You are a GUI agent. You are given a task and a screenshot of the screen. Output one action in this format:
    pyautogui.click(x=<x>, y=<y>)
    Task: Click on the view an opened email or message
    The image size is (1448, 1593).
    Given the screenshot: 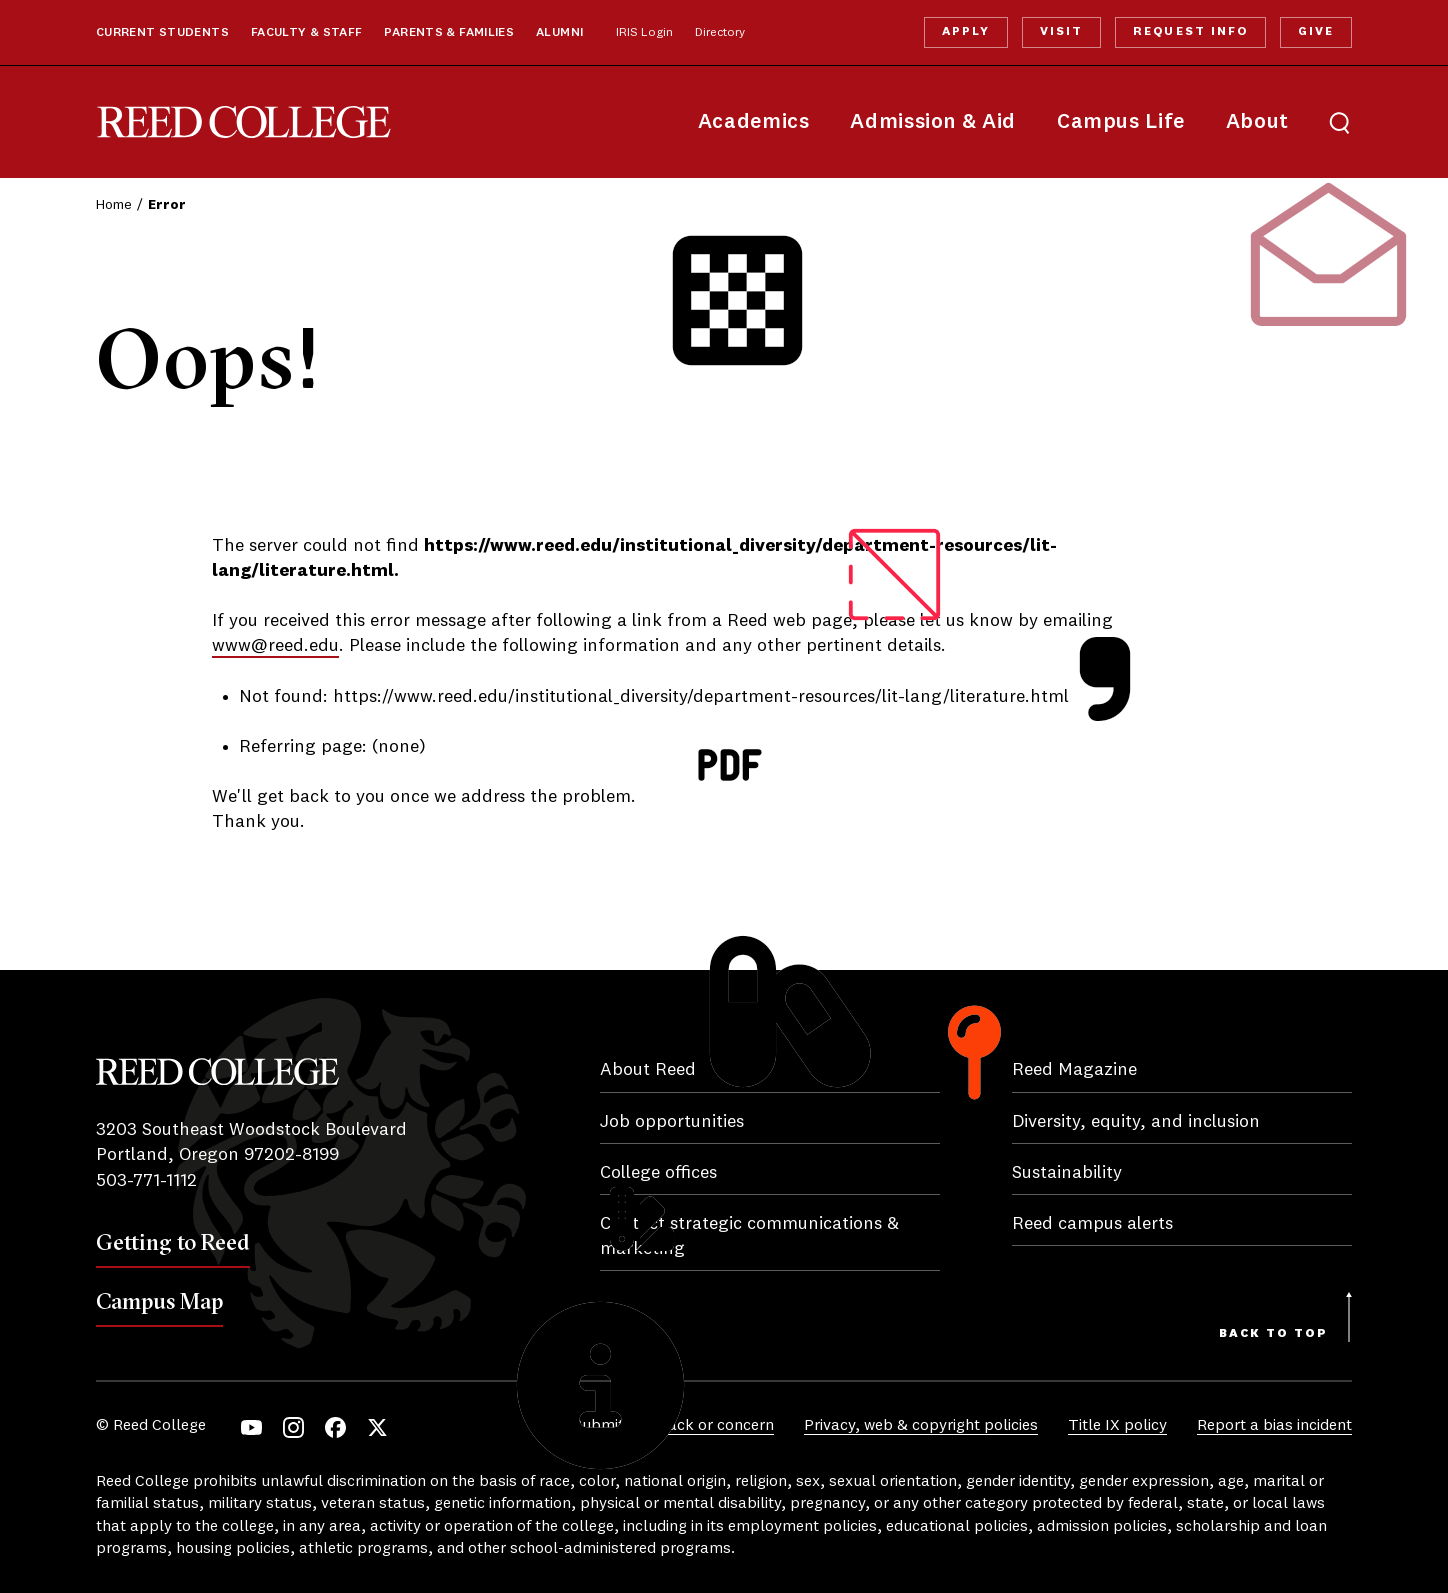 What is the action you would take?
    pyautogui.click(x=1328, y=260)
    